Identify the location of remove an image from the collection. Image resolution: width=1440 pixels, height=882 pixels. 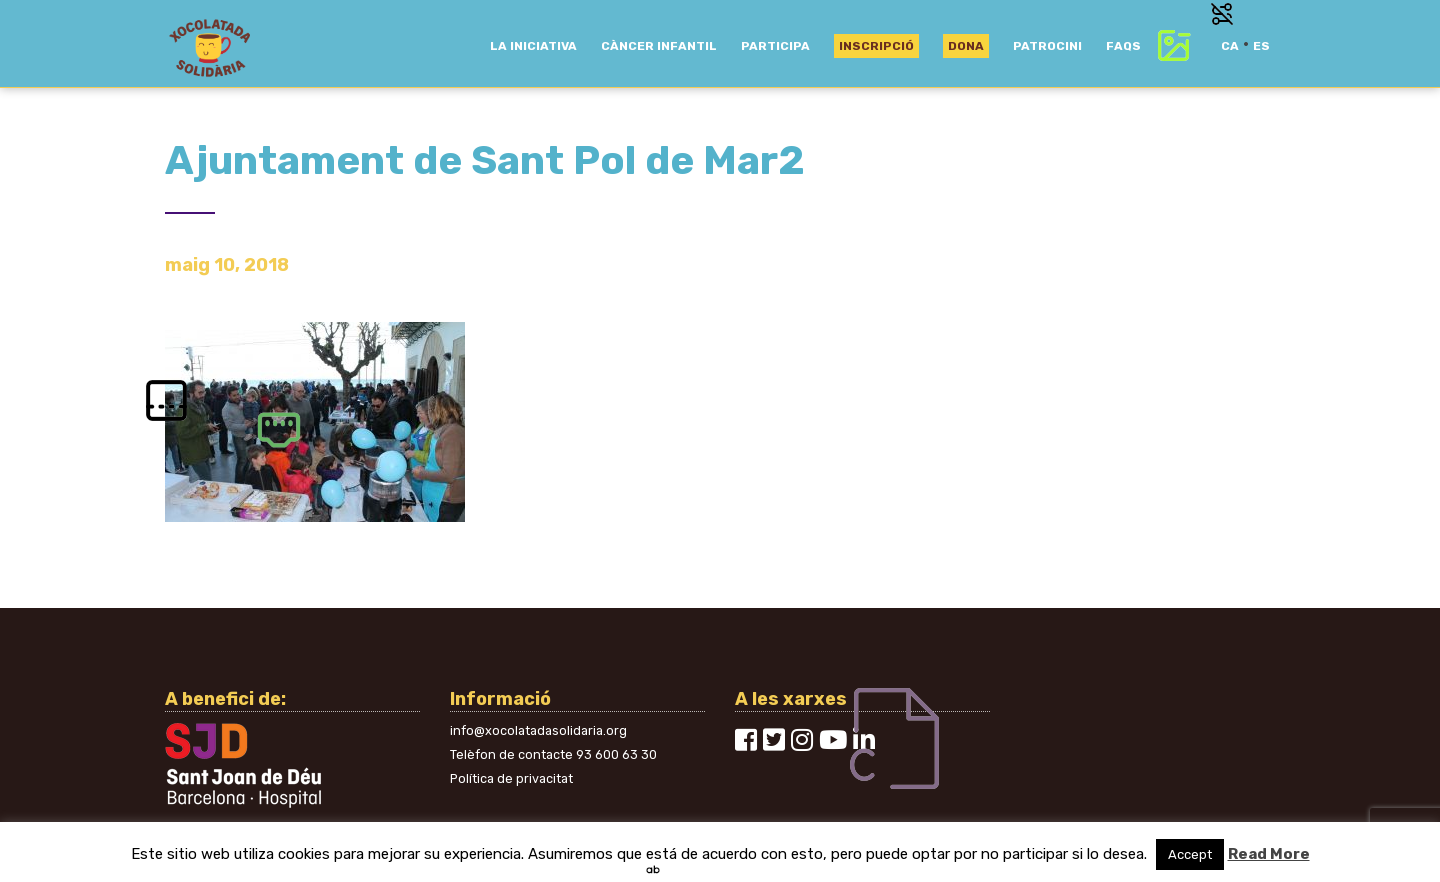
(1173, 45).